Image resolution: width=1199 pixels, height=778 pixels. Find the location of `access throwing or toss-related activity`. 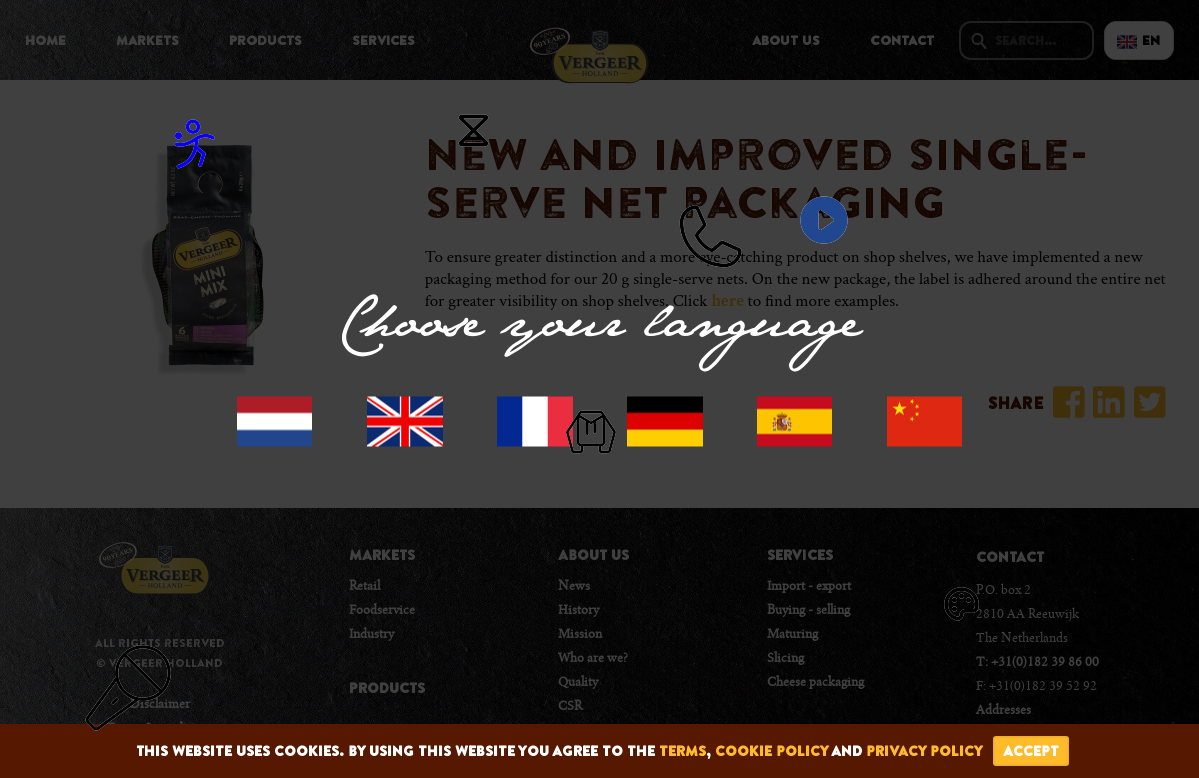

access throwing or toss-related activity is located at coordinates (193, 143).